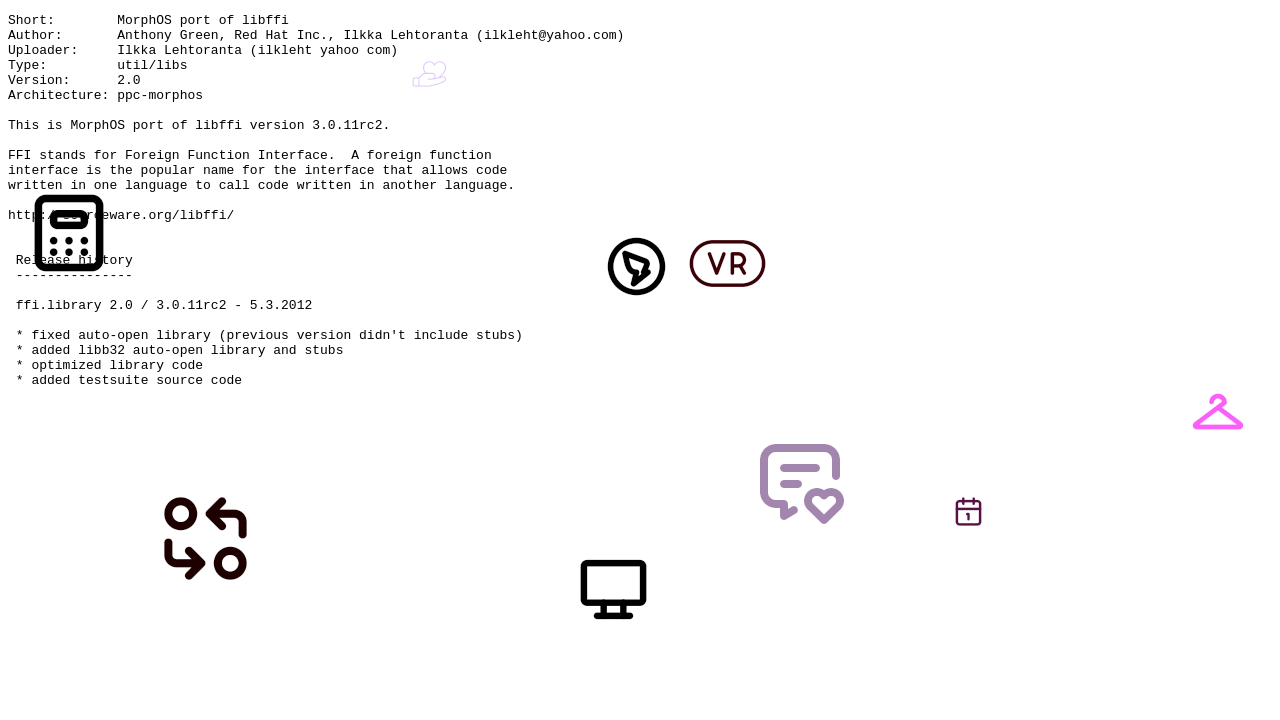 This screenshot has height=720, width=1280. Describe the element at coordinates (727, 263) in the screenshot. I see `access virtual reality mode or settings` at that location.